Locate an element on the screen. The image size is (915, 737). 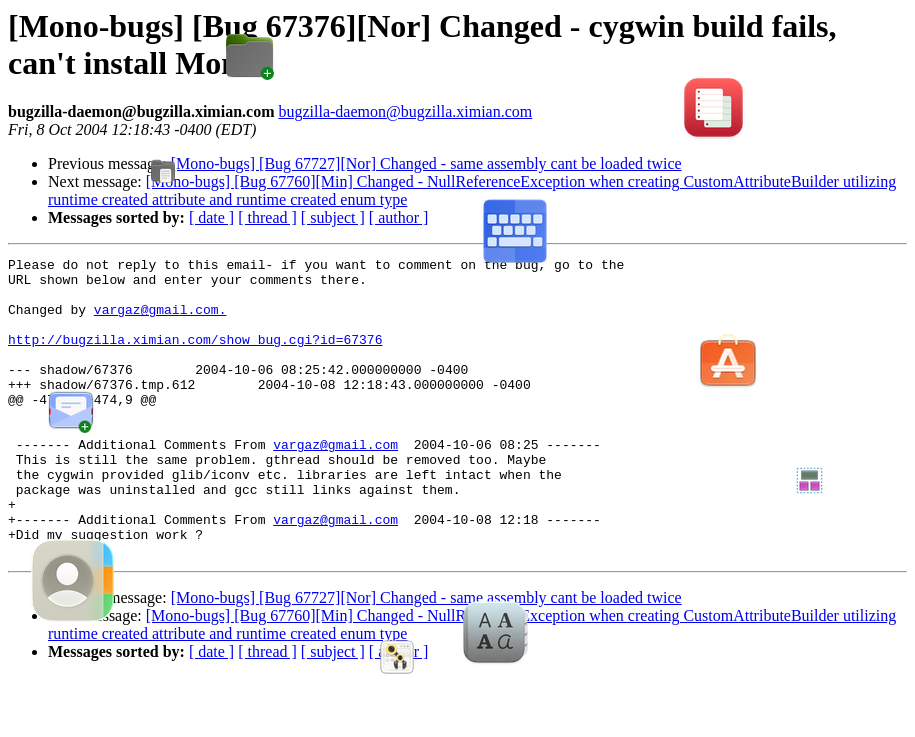
select all items in the current view is located at coordinates (809, 480).